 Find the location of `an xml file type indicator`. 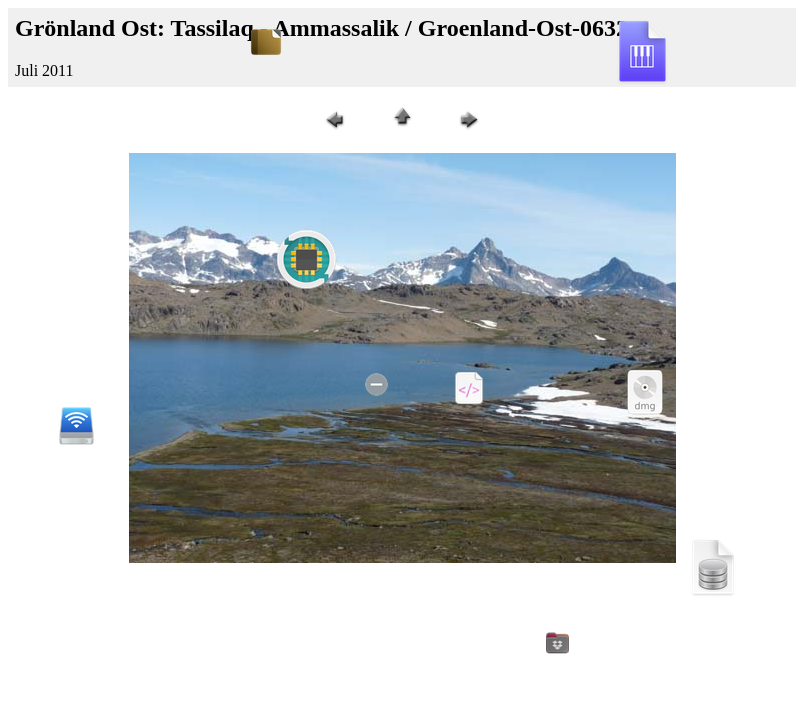

an xml file type indicator is located at coordinates (469, 388).